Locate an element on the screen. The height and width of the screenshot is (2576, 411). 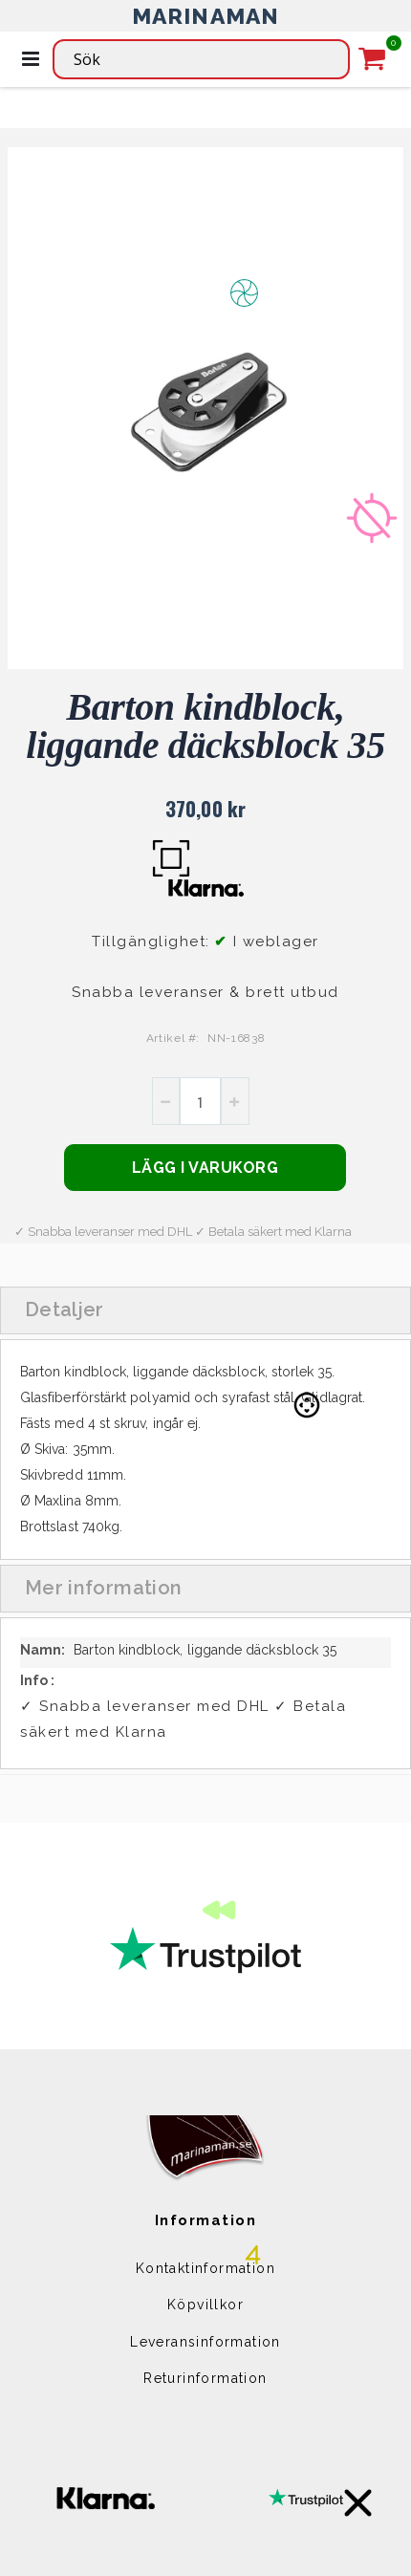
indicates step four in a multi-step process is located at coordinates (253, 2255).